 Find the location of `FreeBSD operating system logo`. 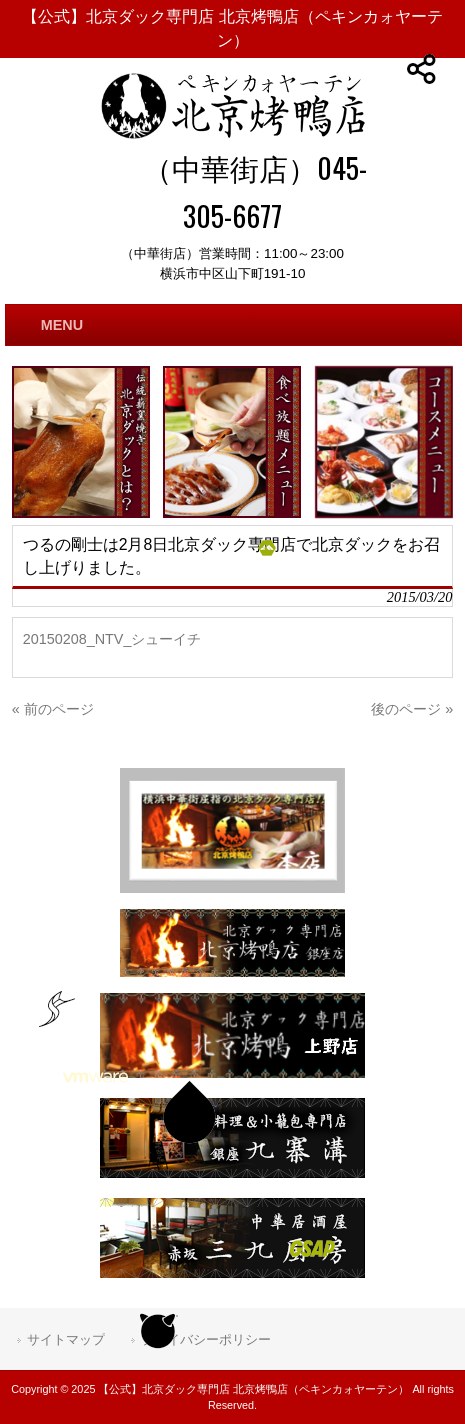

FreeBSD operating system logo is located at coordinates (159, 1331).